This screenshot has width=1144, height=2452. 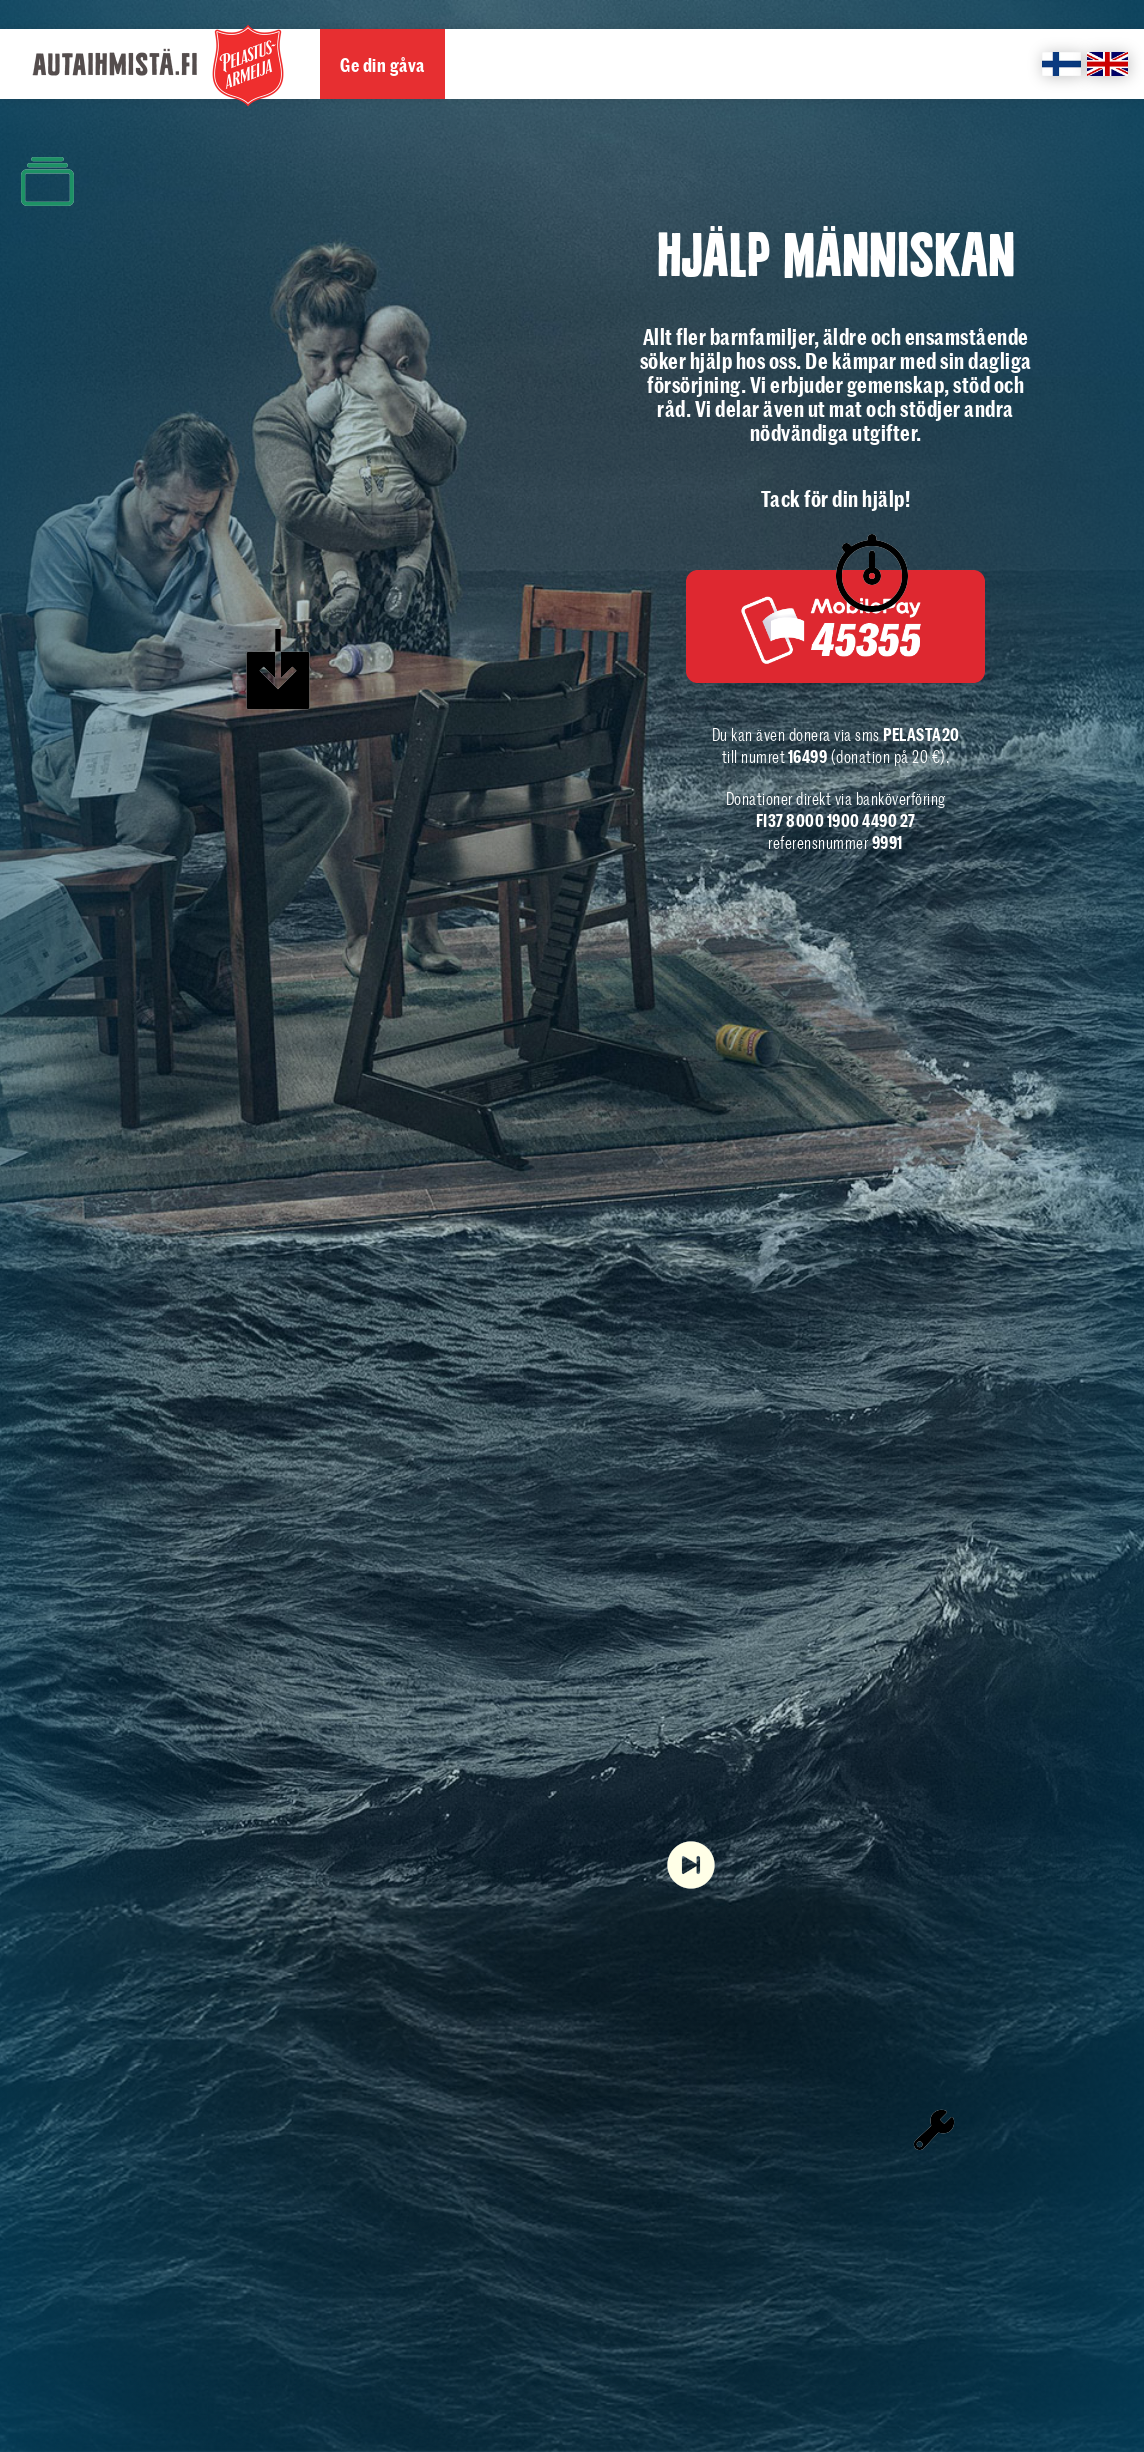 I want to click on download a file to your device, so click(x=278, y=669).